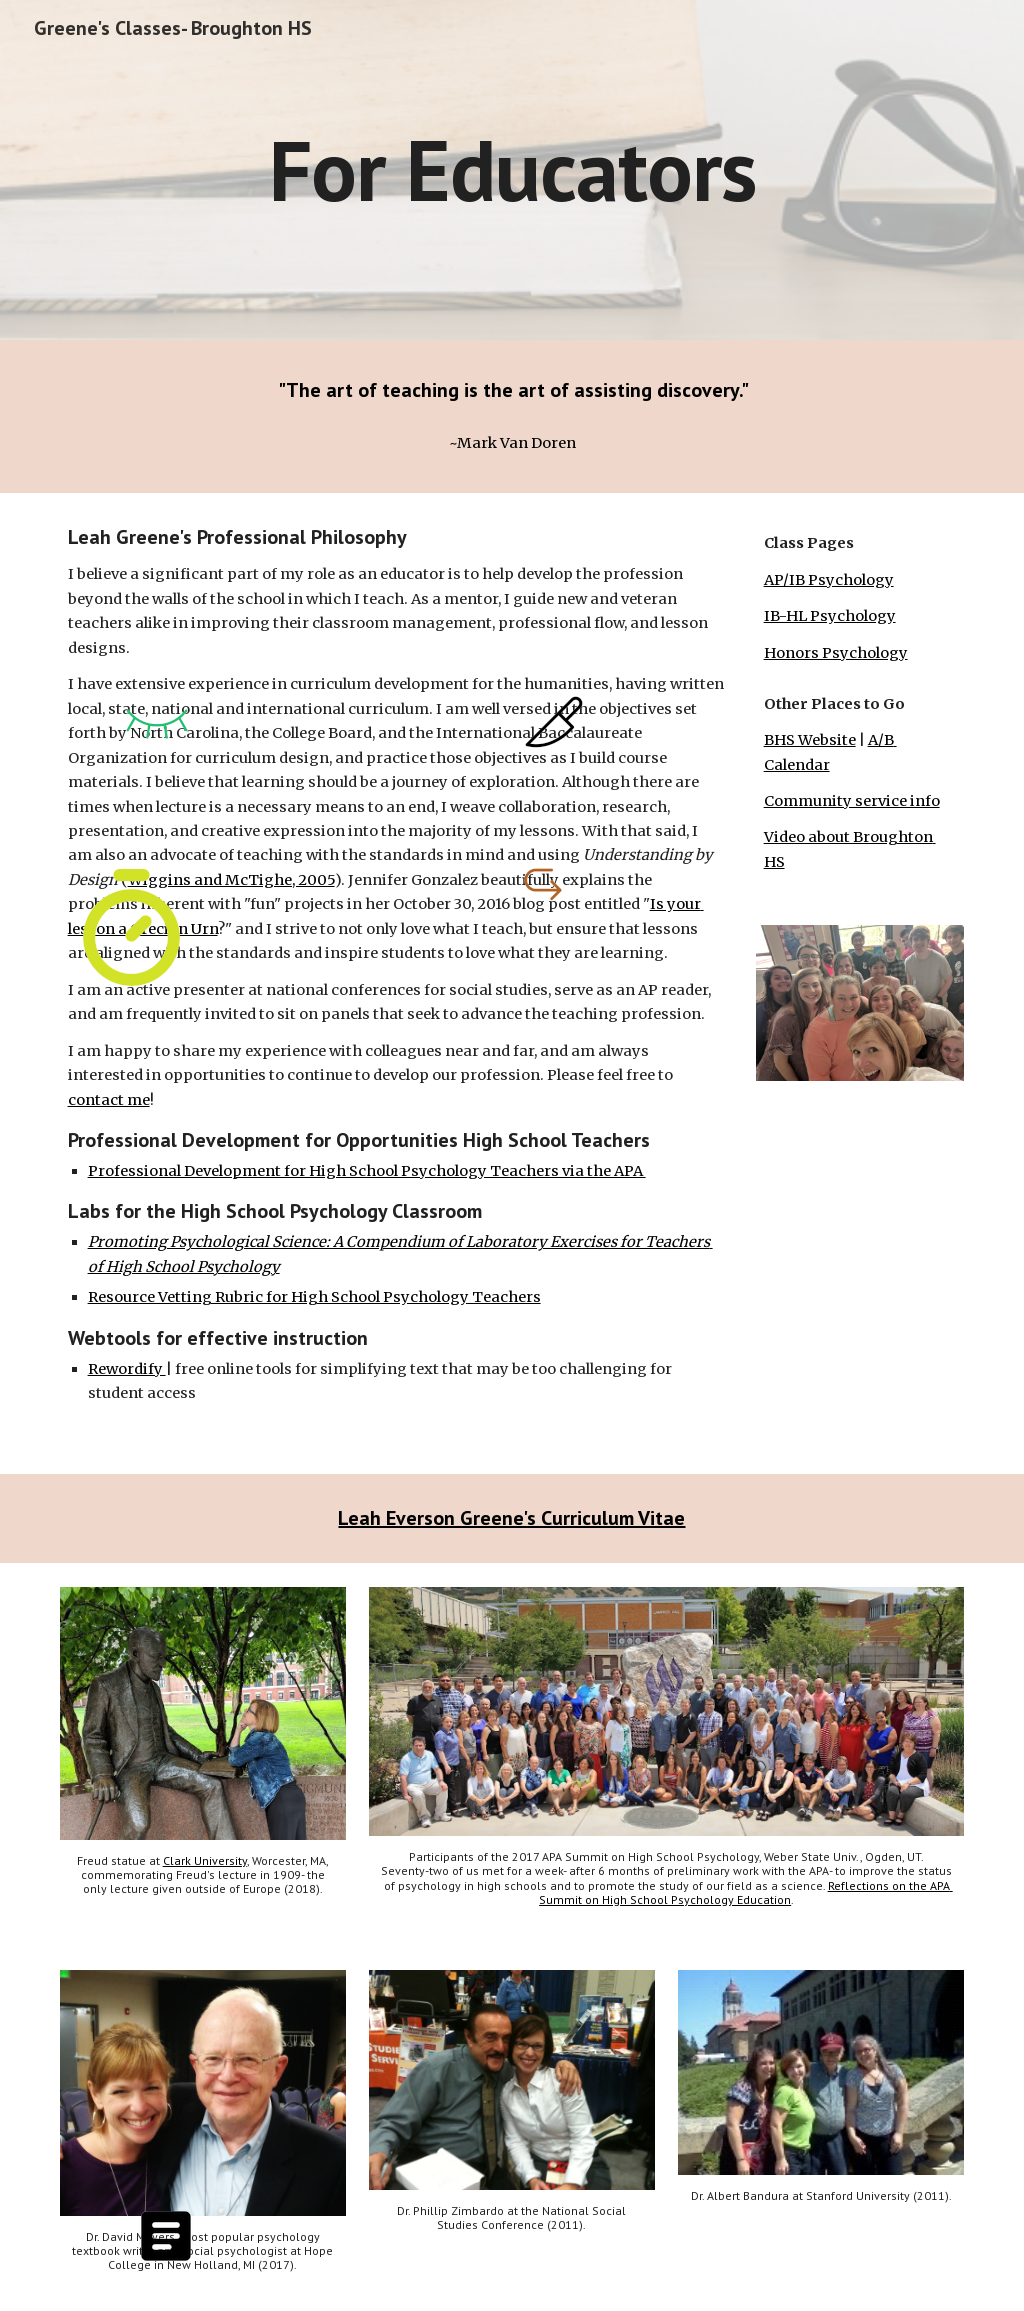  I want to click on access cutting or slicing tools, so click(554, 723).